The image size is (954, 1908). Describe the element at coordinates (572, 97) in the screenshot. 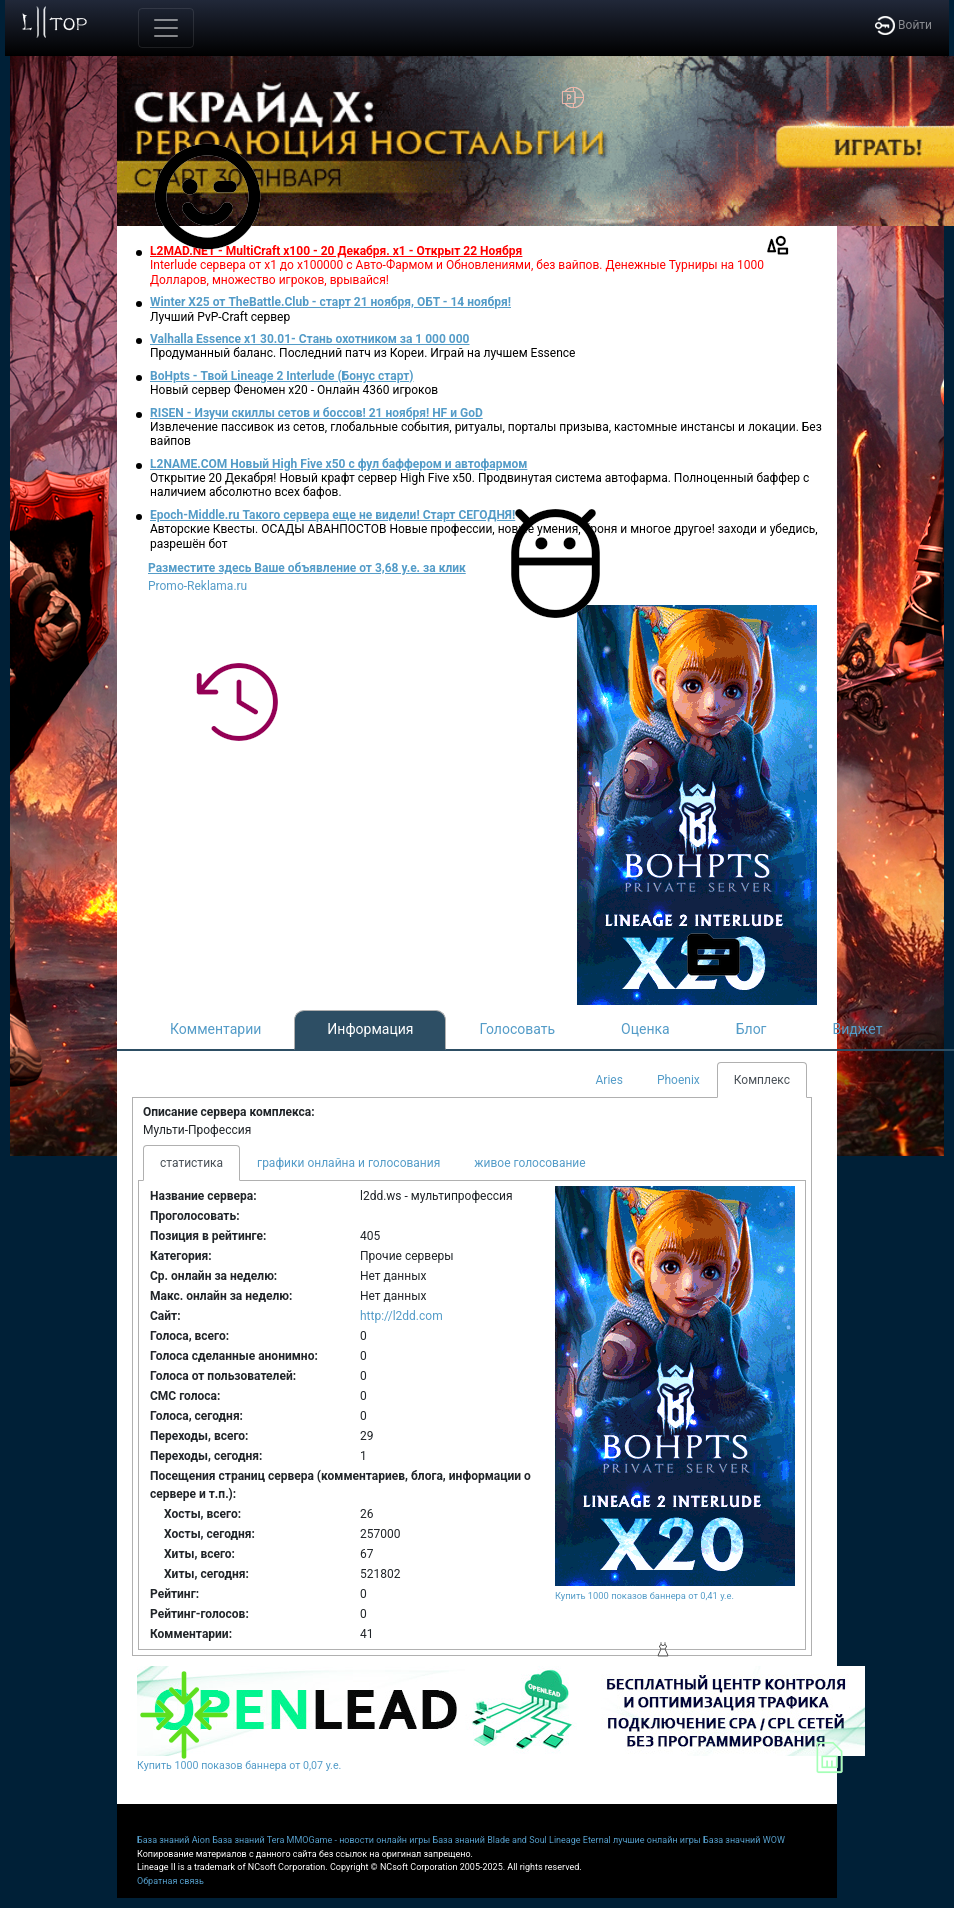

I see `open Microsoft PowerPoint` at that location.